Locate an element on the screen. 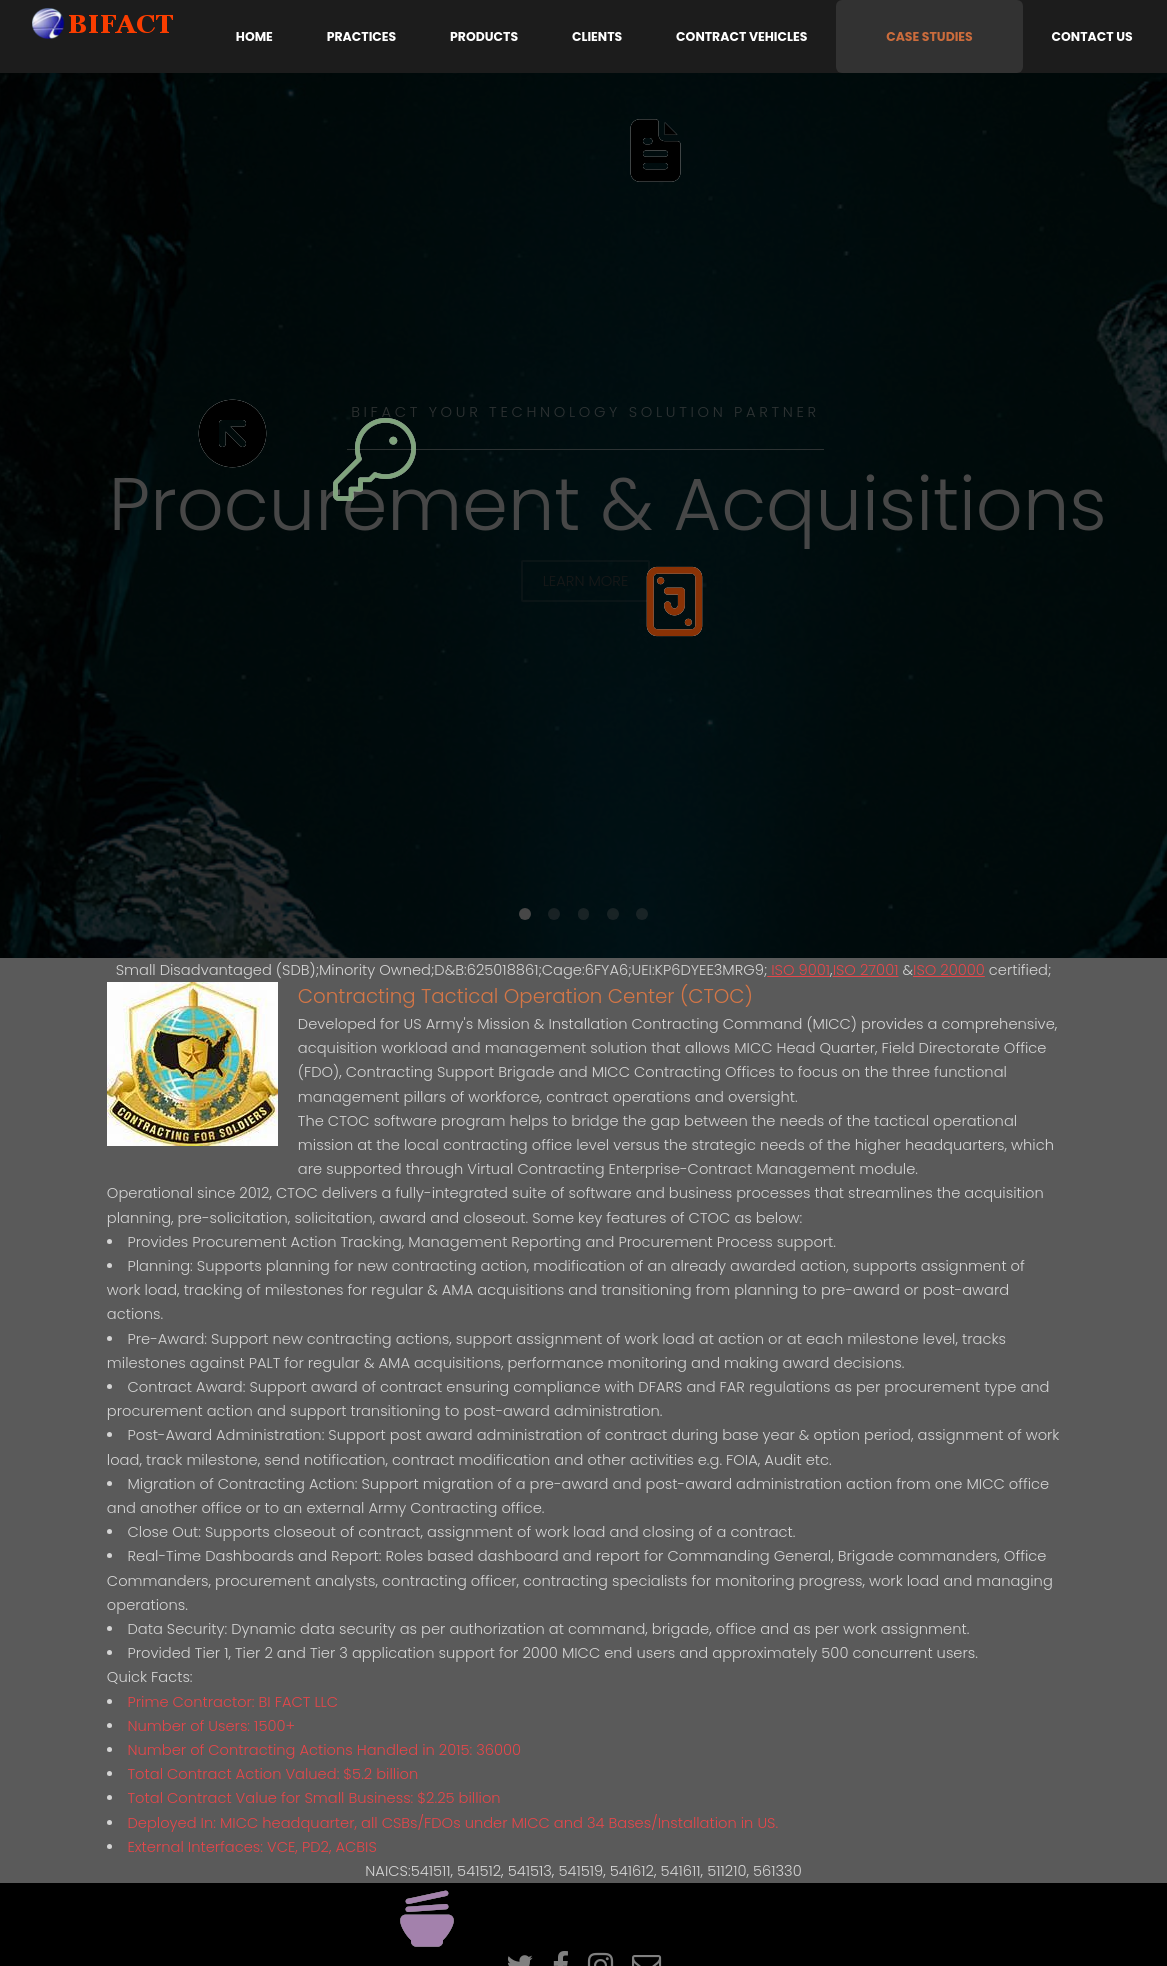 Image resolution: width=1167 pixels, height=1966 pixels. navigate back to previous screen is located at coordinates (232, 433).